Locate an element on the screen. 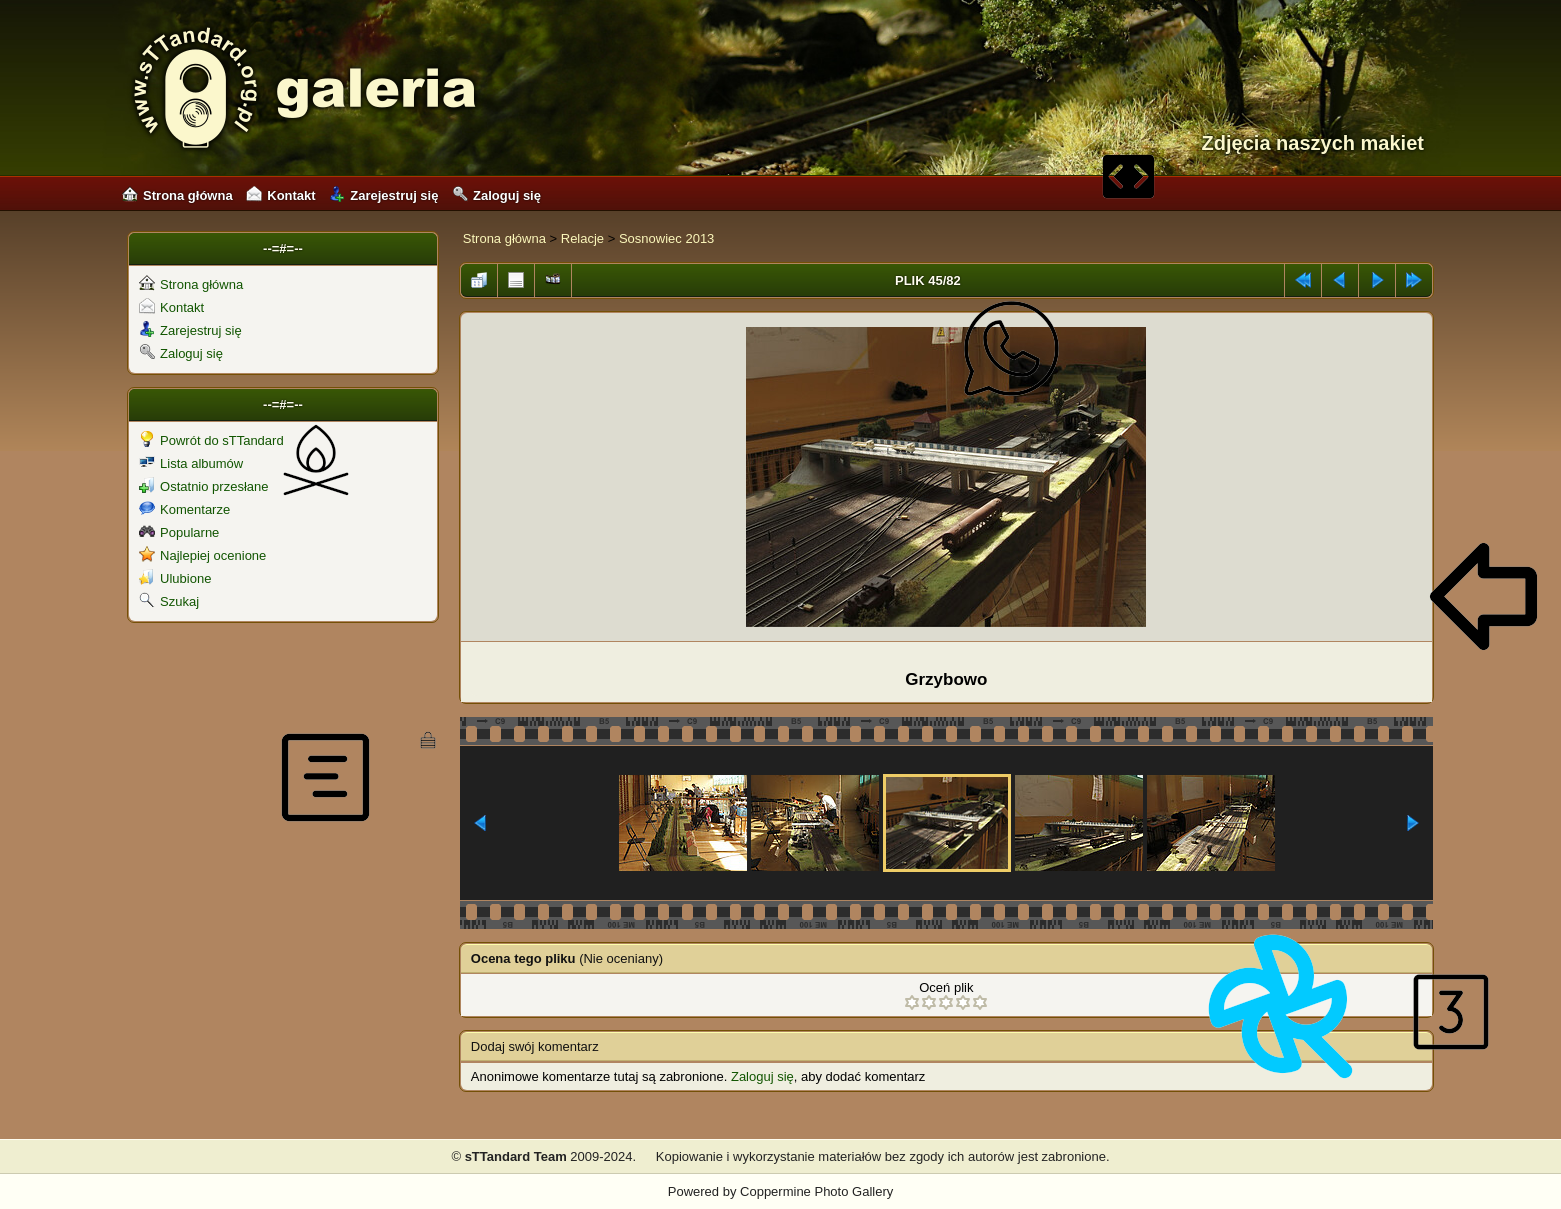  indicates a secure or encrypted connection is located at coordinates (428, 741).